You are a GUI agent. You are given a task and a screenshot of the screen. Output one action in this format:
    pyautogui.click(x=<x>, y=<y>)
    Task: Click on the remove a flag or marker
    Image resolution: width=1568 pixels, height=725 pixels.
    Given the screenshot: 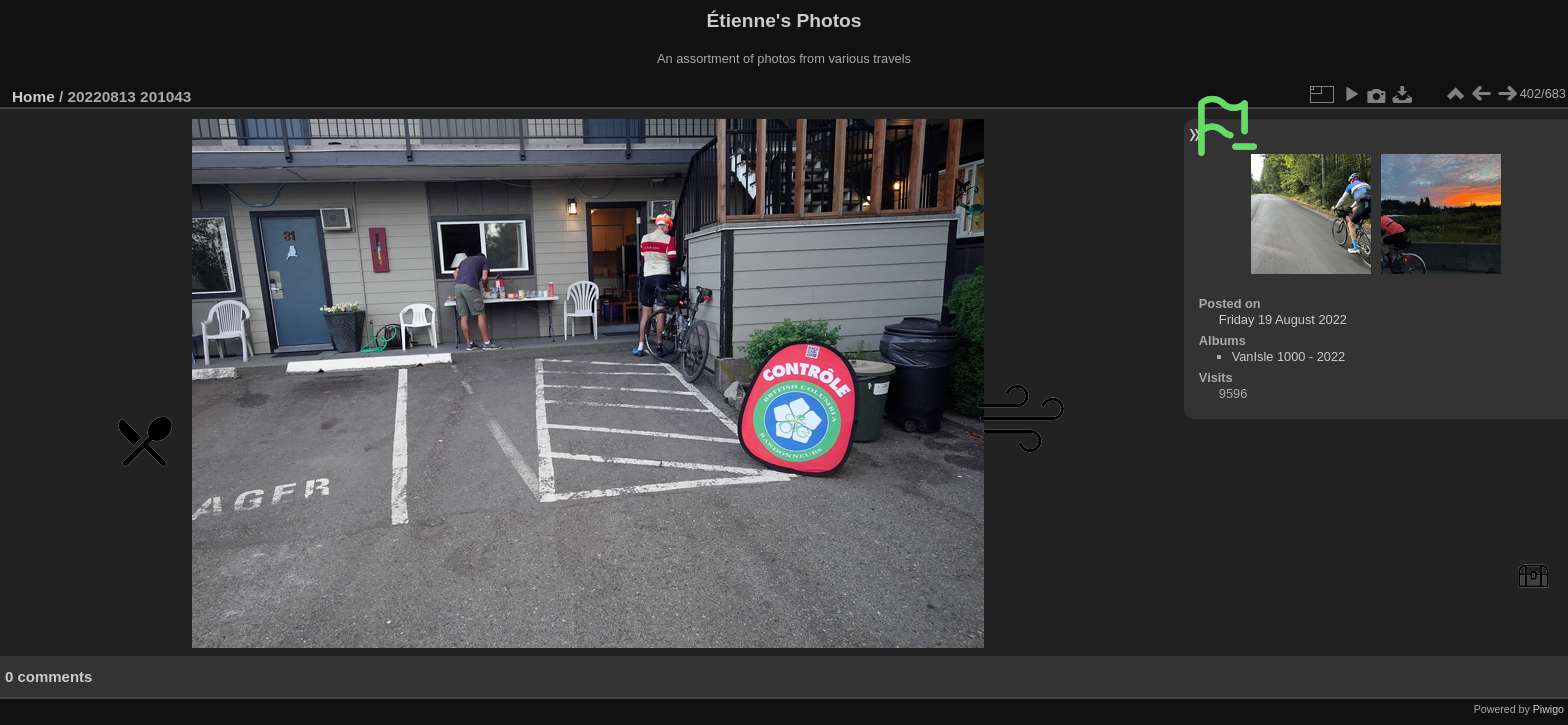 What is the action you would take?
    pyautogui.click(x=1223, y=125)
    